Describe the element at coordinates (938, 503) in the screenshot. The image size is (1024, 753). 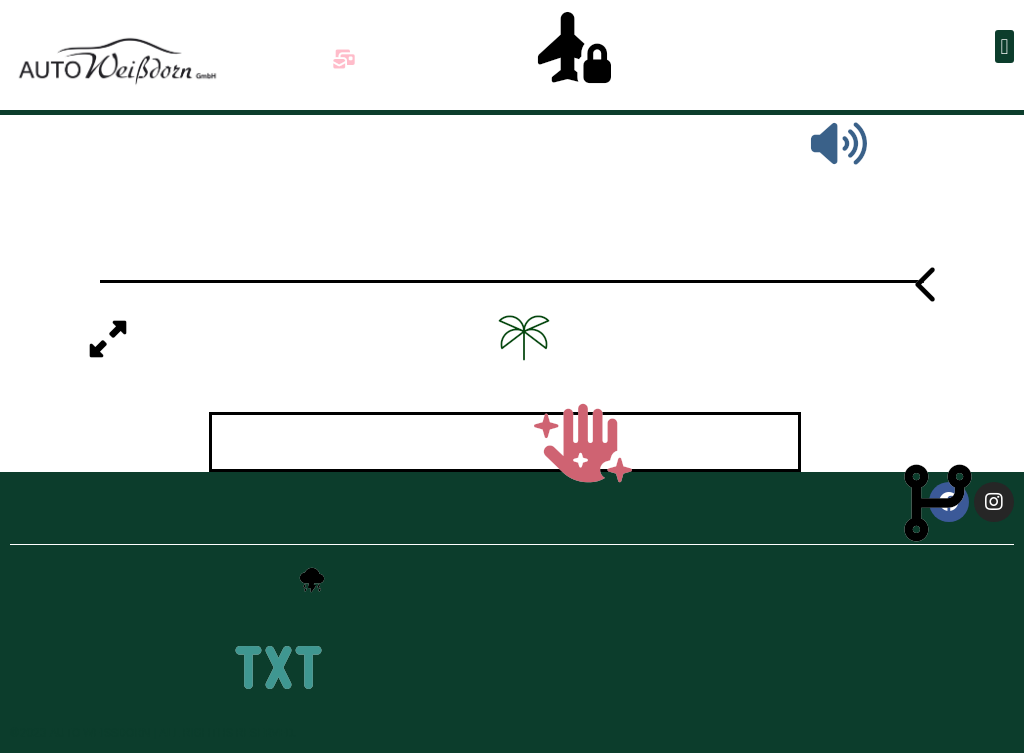
I see `view repository branches` at that location.